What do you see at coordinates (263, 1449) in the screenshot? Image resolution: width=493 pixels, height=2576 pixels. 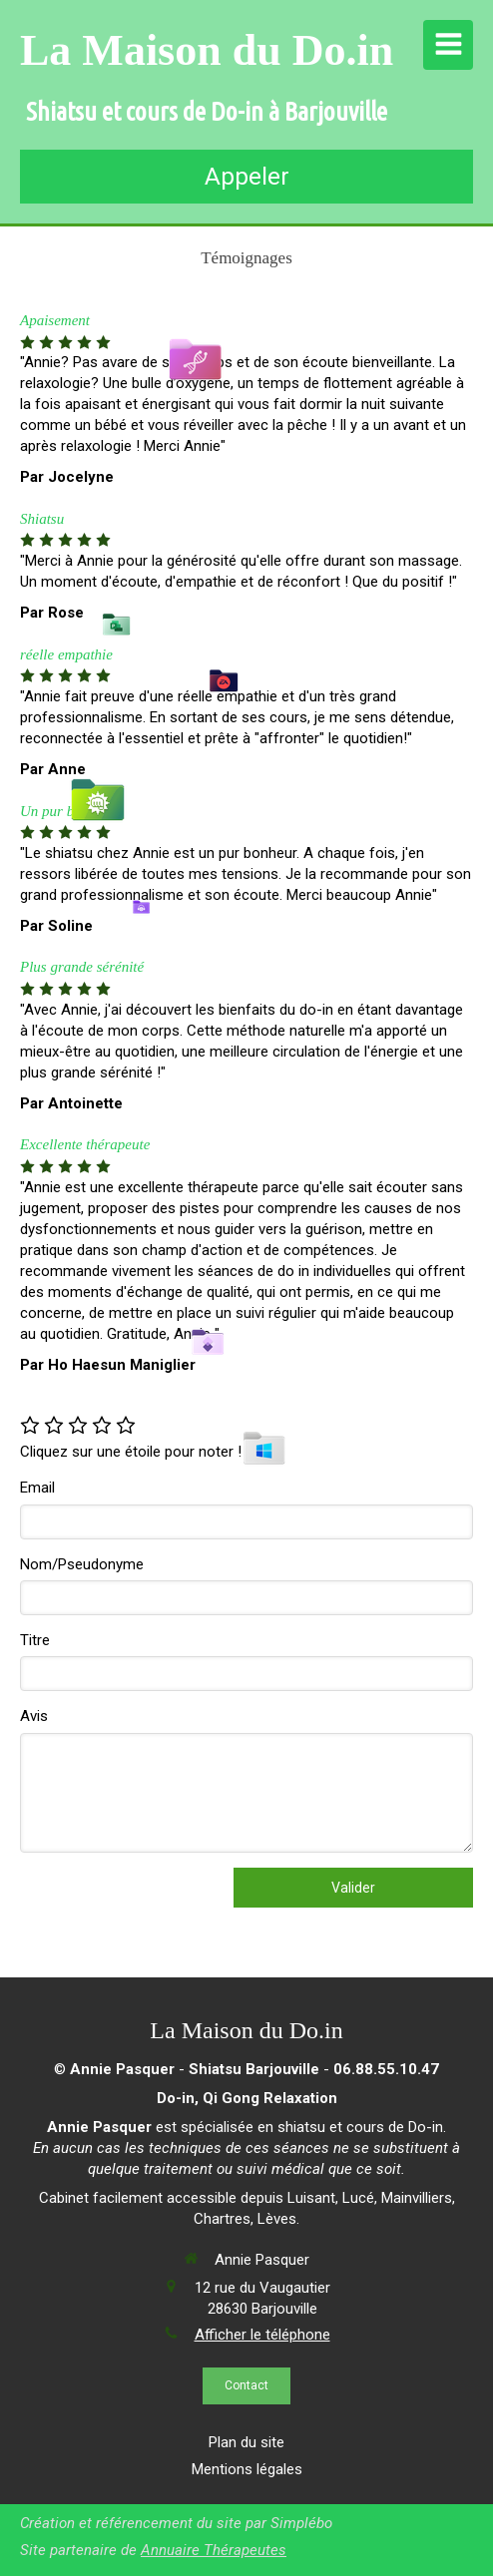 I see `open windows system files folder` at bounding box center [263, 1449].